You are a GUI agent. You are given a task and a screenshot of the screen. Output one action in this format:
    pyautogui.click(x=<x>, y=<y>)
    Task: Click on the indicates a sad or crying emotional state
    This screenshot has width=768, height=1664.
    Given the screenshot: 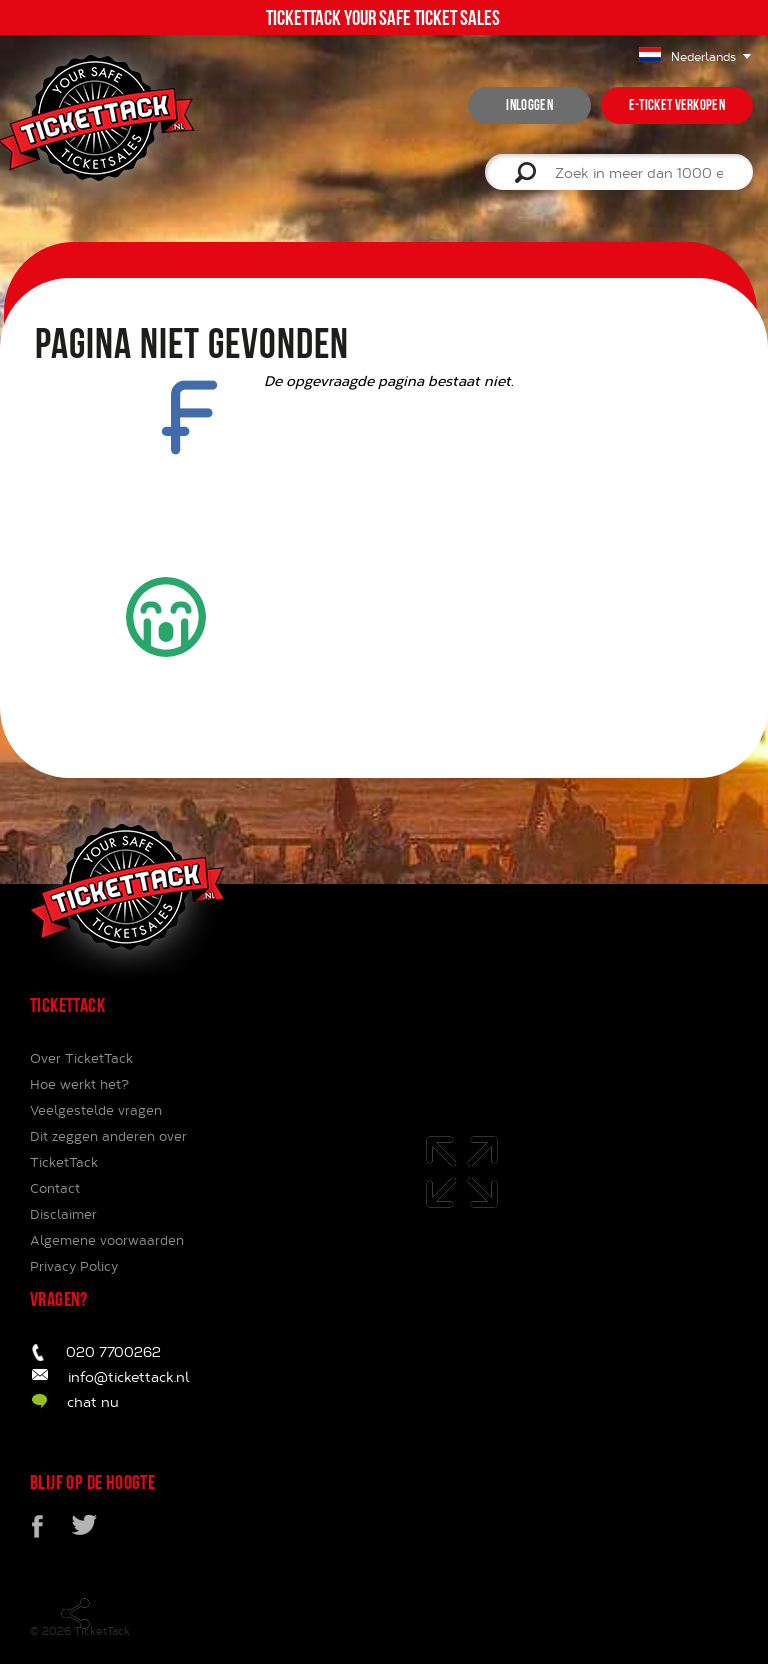 What is the action you would take?
    pyautogui.click(x=166, y=617)
    